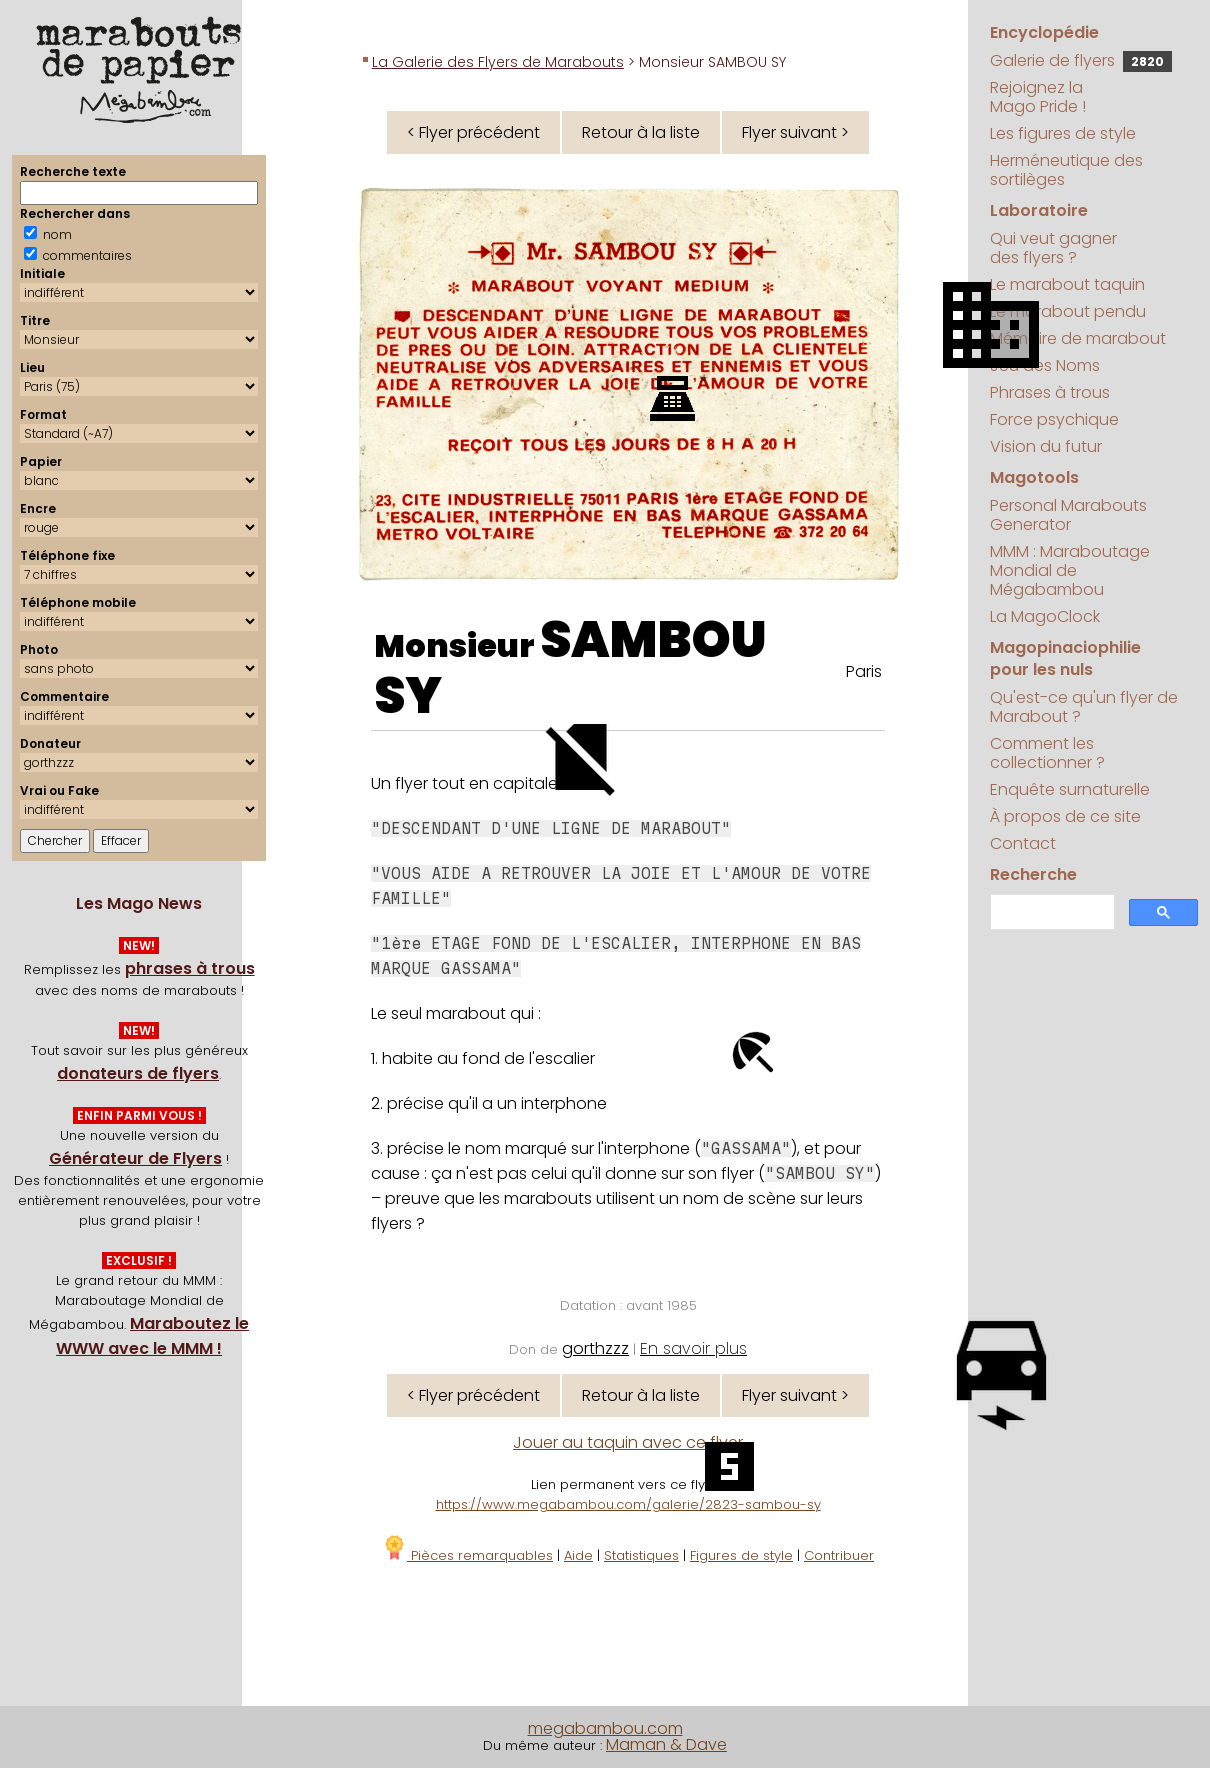 This screenshot has width=1210, height=1768. I want to click on access beach or vacation-related features, so click(753, 1052).